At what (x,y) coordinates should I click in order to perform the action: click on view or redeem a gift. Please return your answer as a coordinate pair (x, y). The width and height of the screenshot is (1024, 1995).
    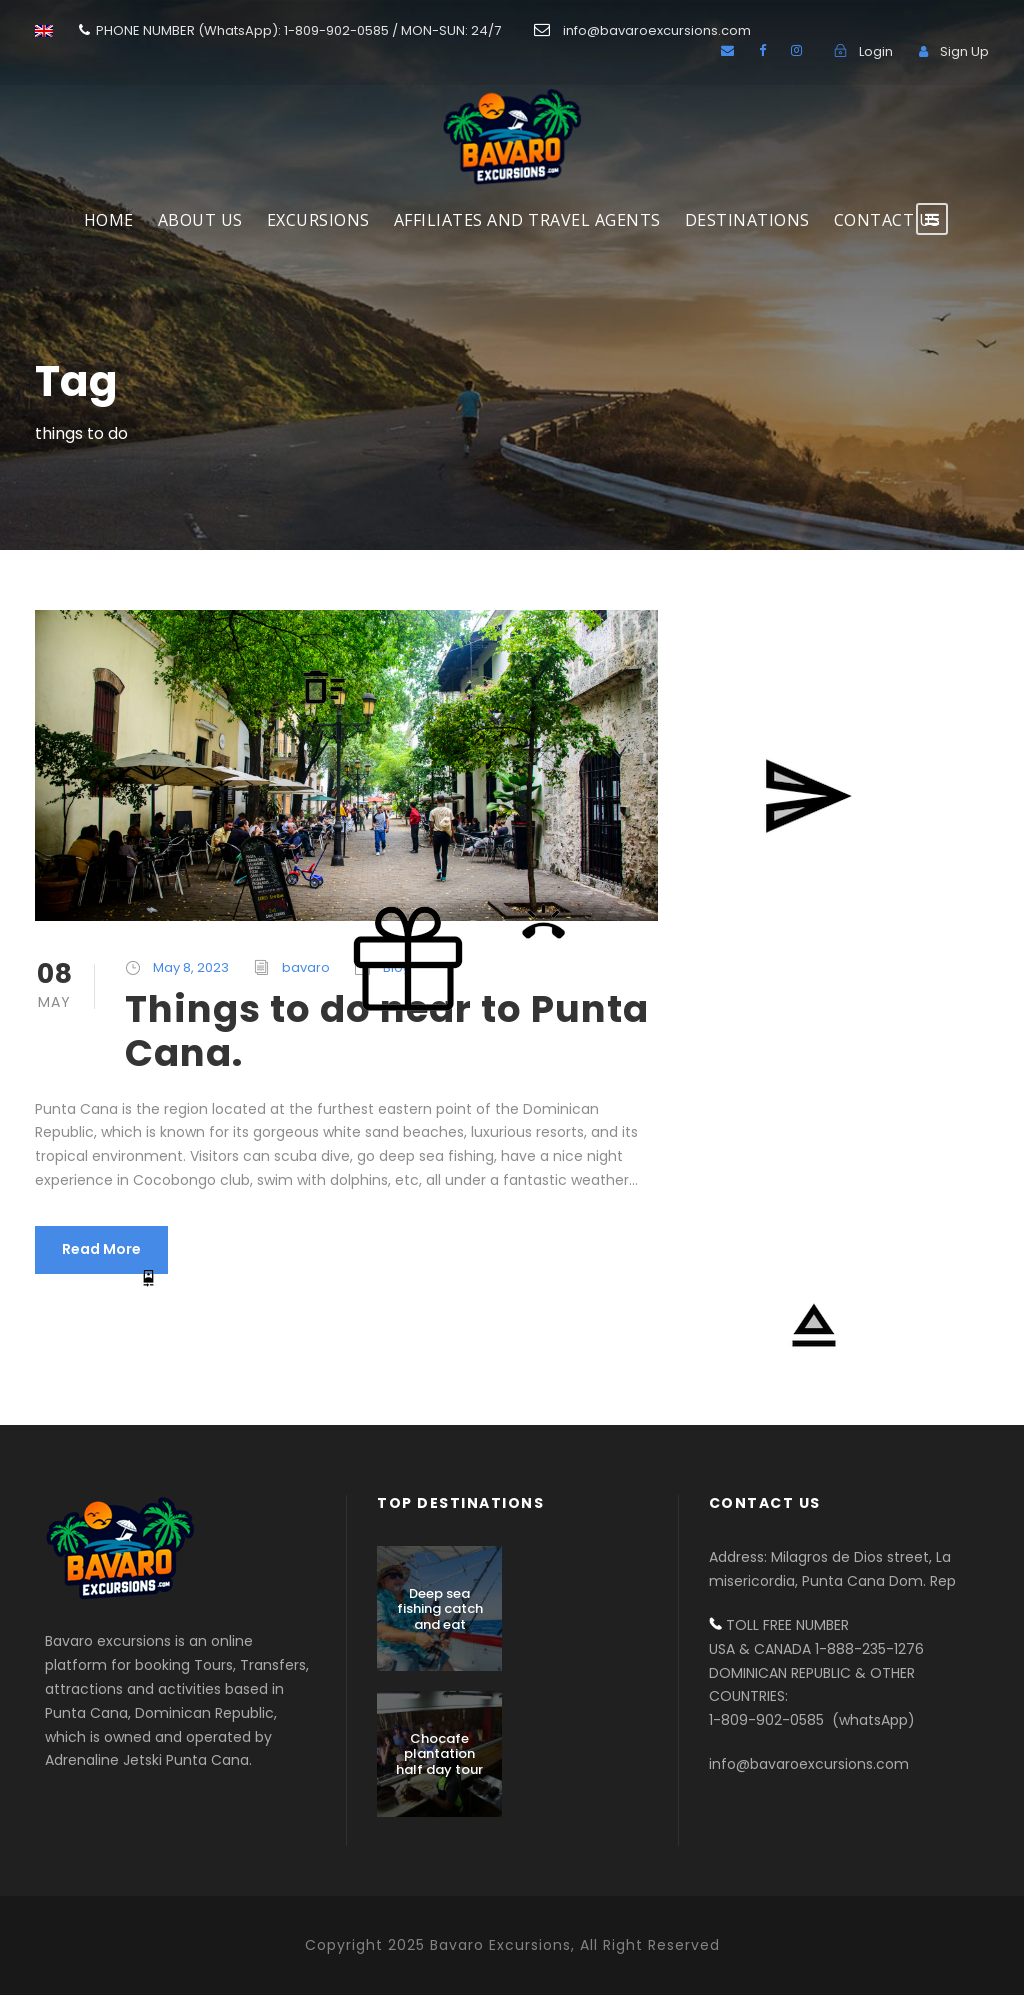
    Looking at the image, I should click on (408, 965).